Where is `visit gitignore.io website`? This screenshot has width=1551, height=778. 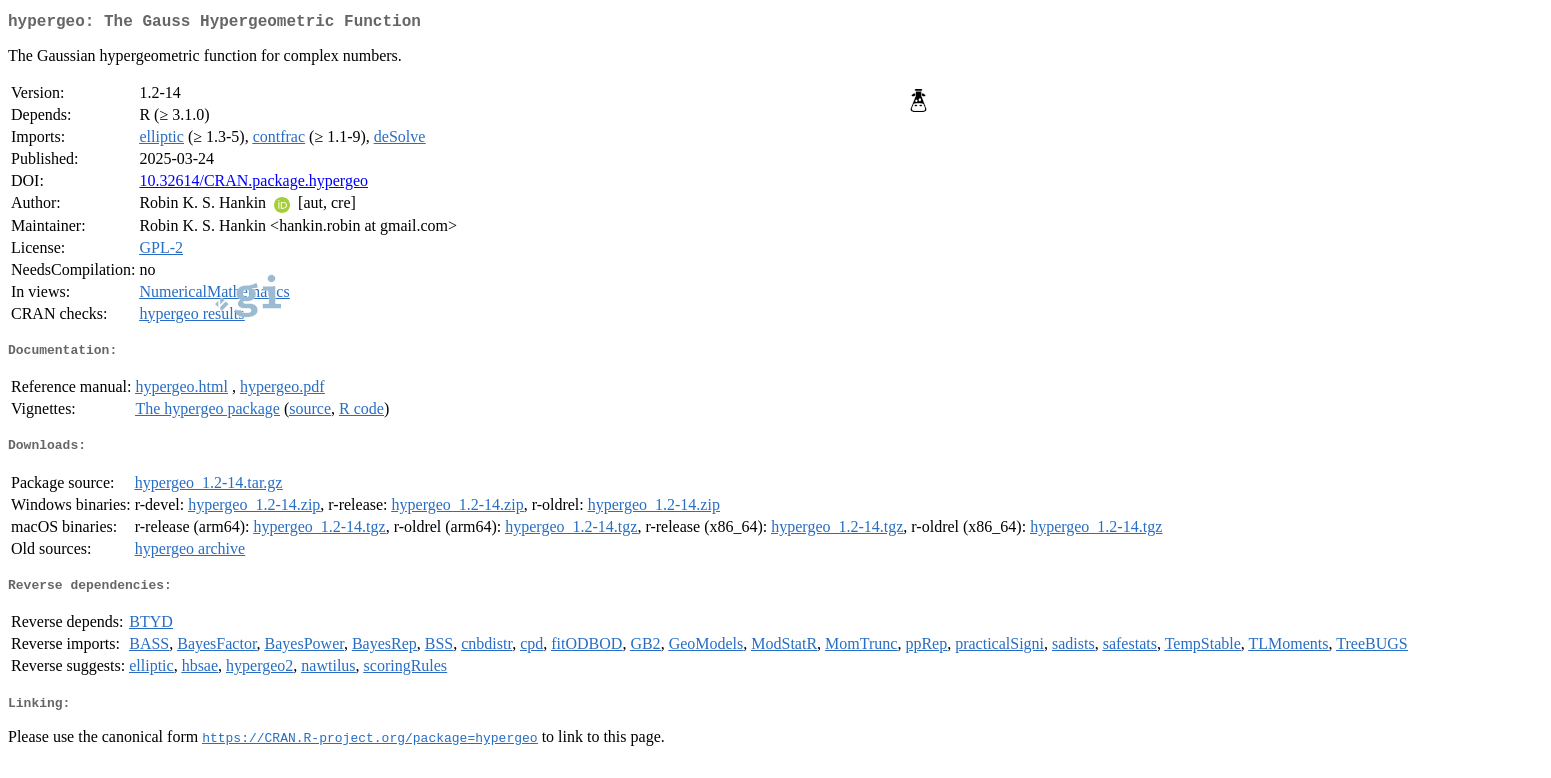
visit gitignore.io website is located at coordinates (248, 296).